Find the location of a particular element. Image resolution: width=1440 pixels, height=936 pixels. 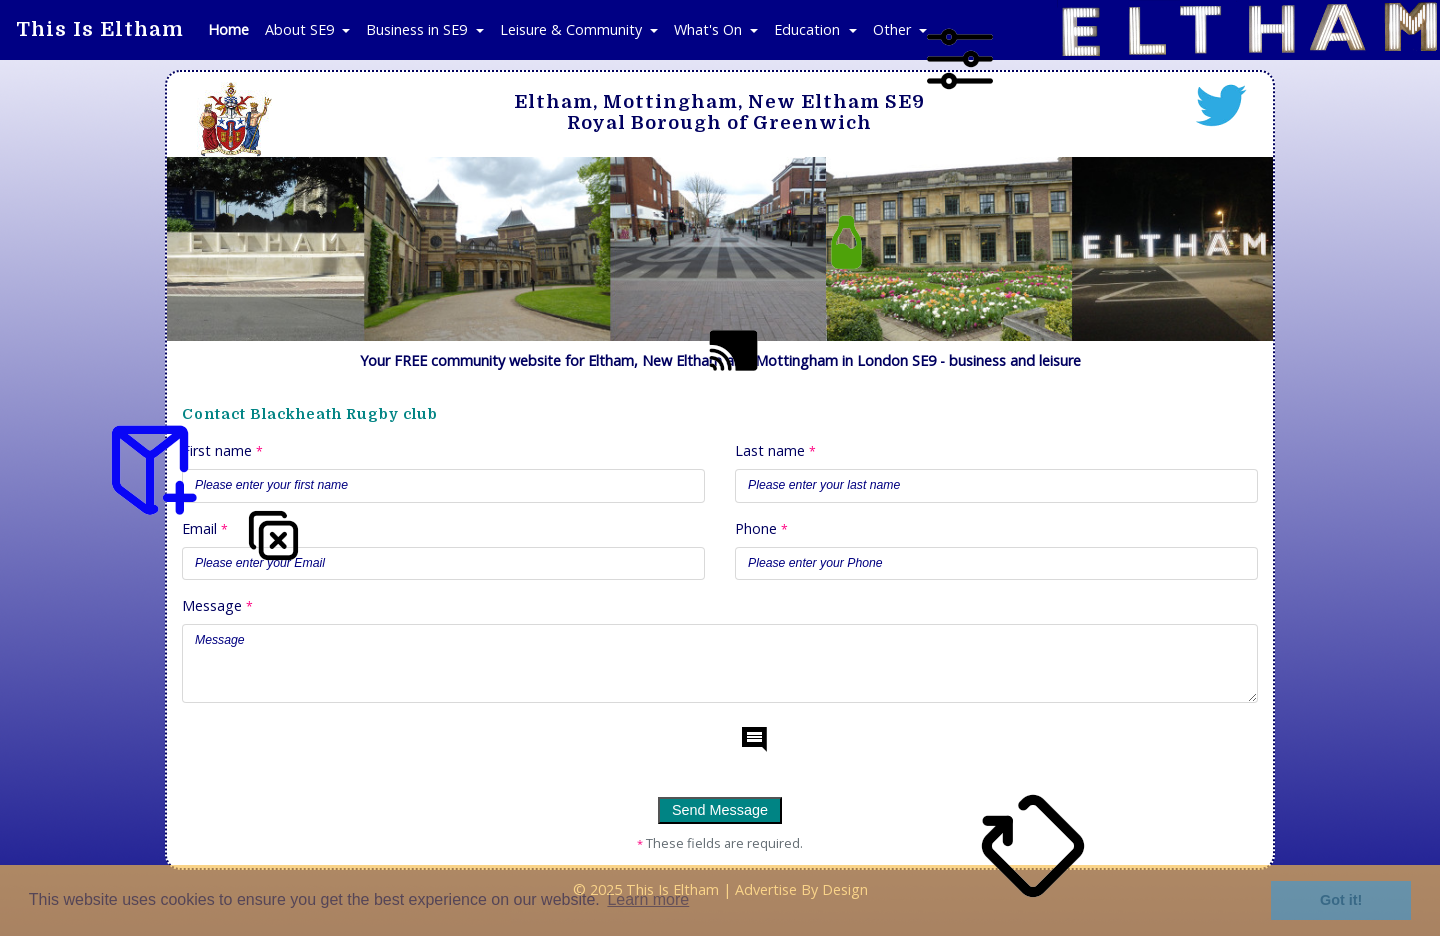

adjust settings or preferences is located at coordinates (960, 59).